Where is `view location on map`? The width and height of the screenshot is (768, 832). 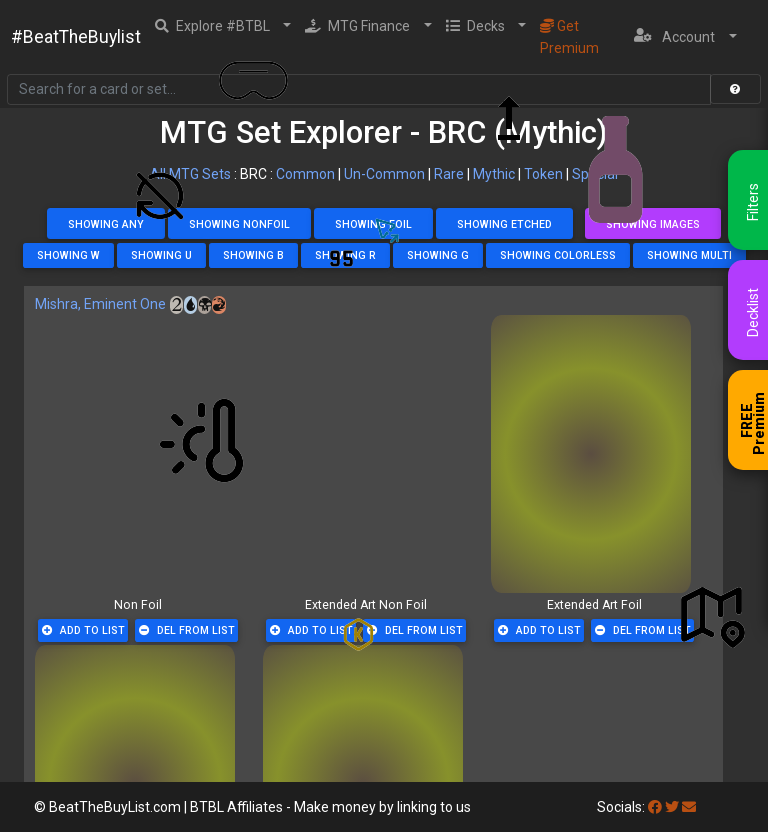
view location on map is located at coordinates (711, 614).